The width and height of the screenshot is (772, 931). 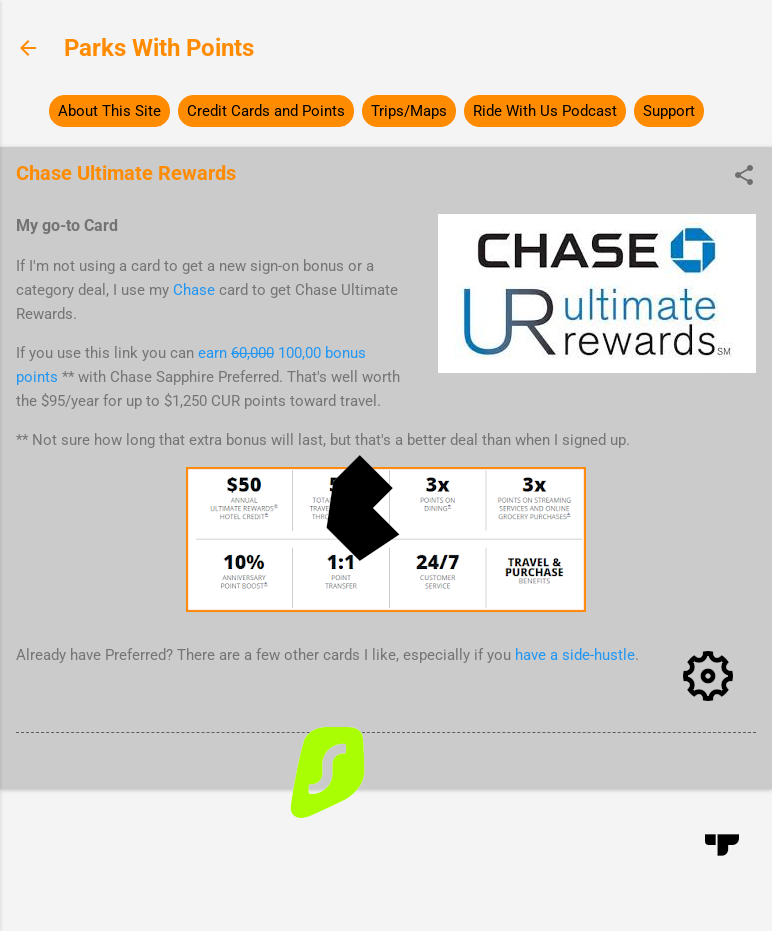 I want to click on access settings or preferences, so click(x=708, y=676).